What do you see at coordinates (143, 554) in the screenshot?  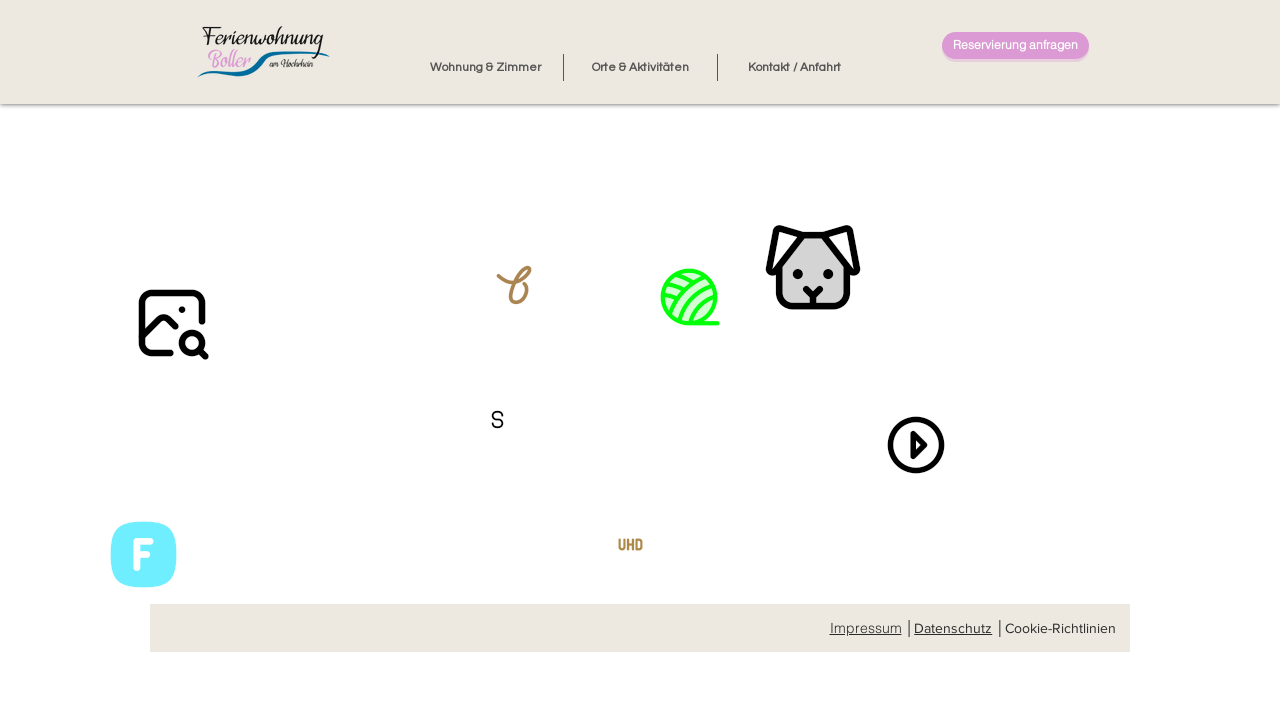 I see `facebook app or service integration` at bounding box center [143, 554].